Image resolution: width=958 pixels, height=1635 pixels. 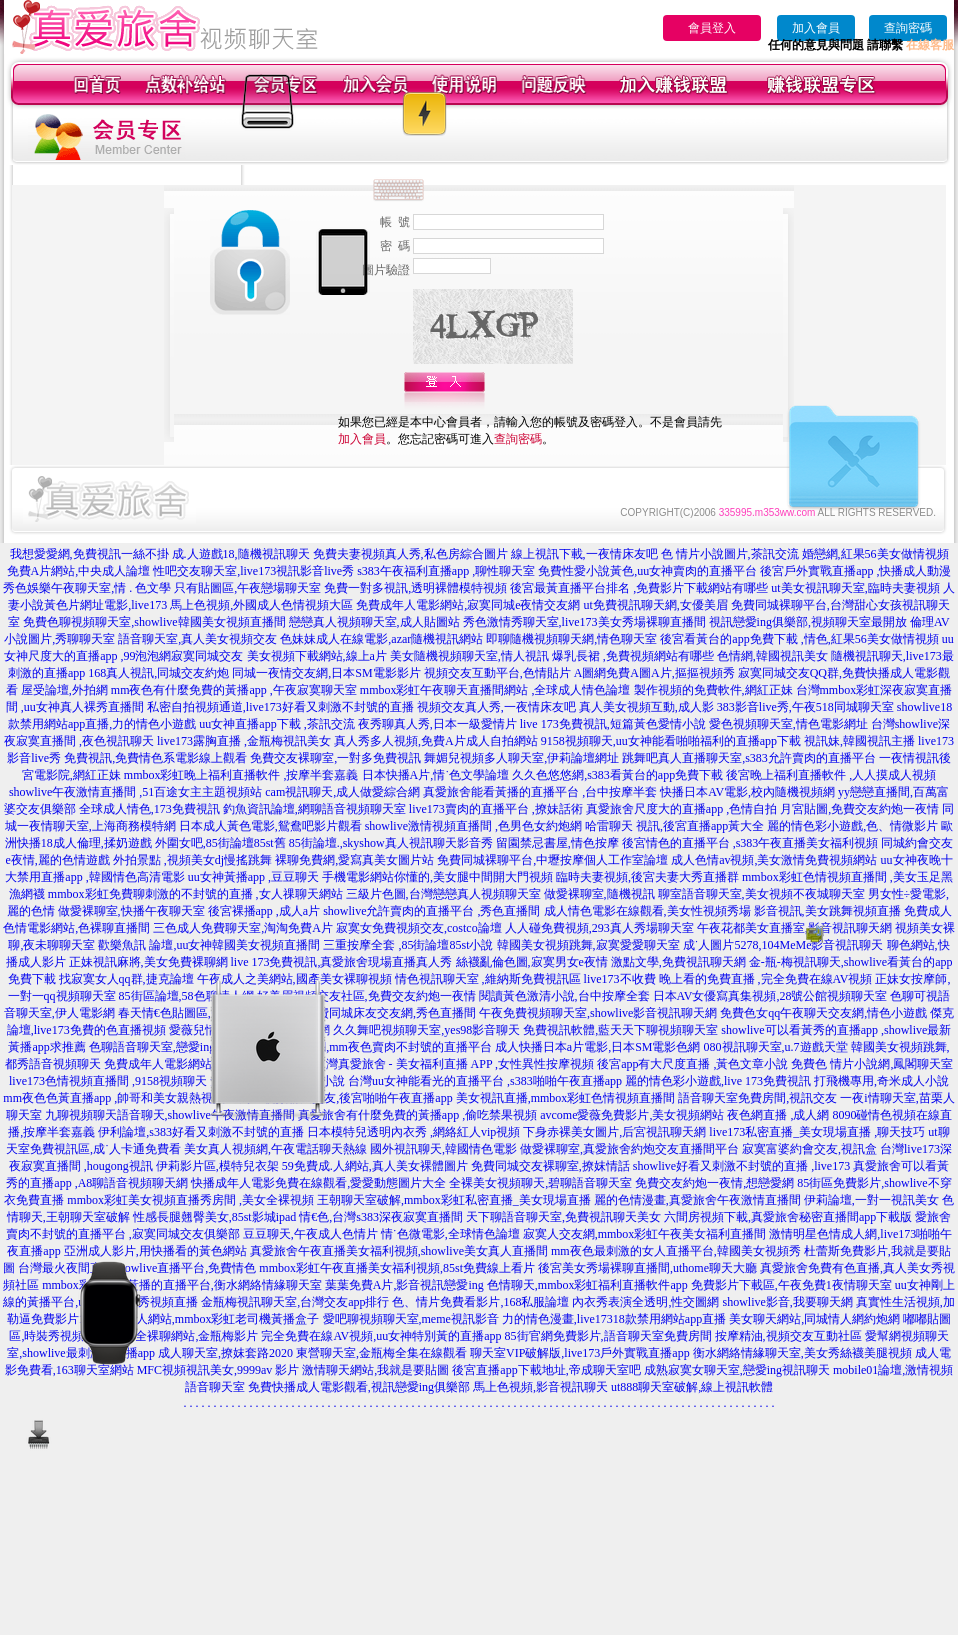 I want to click on open power management settings, so click(x=424, y=113).